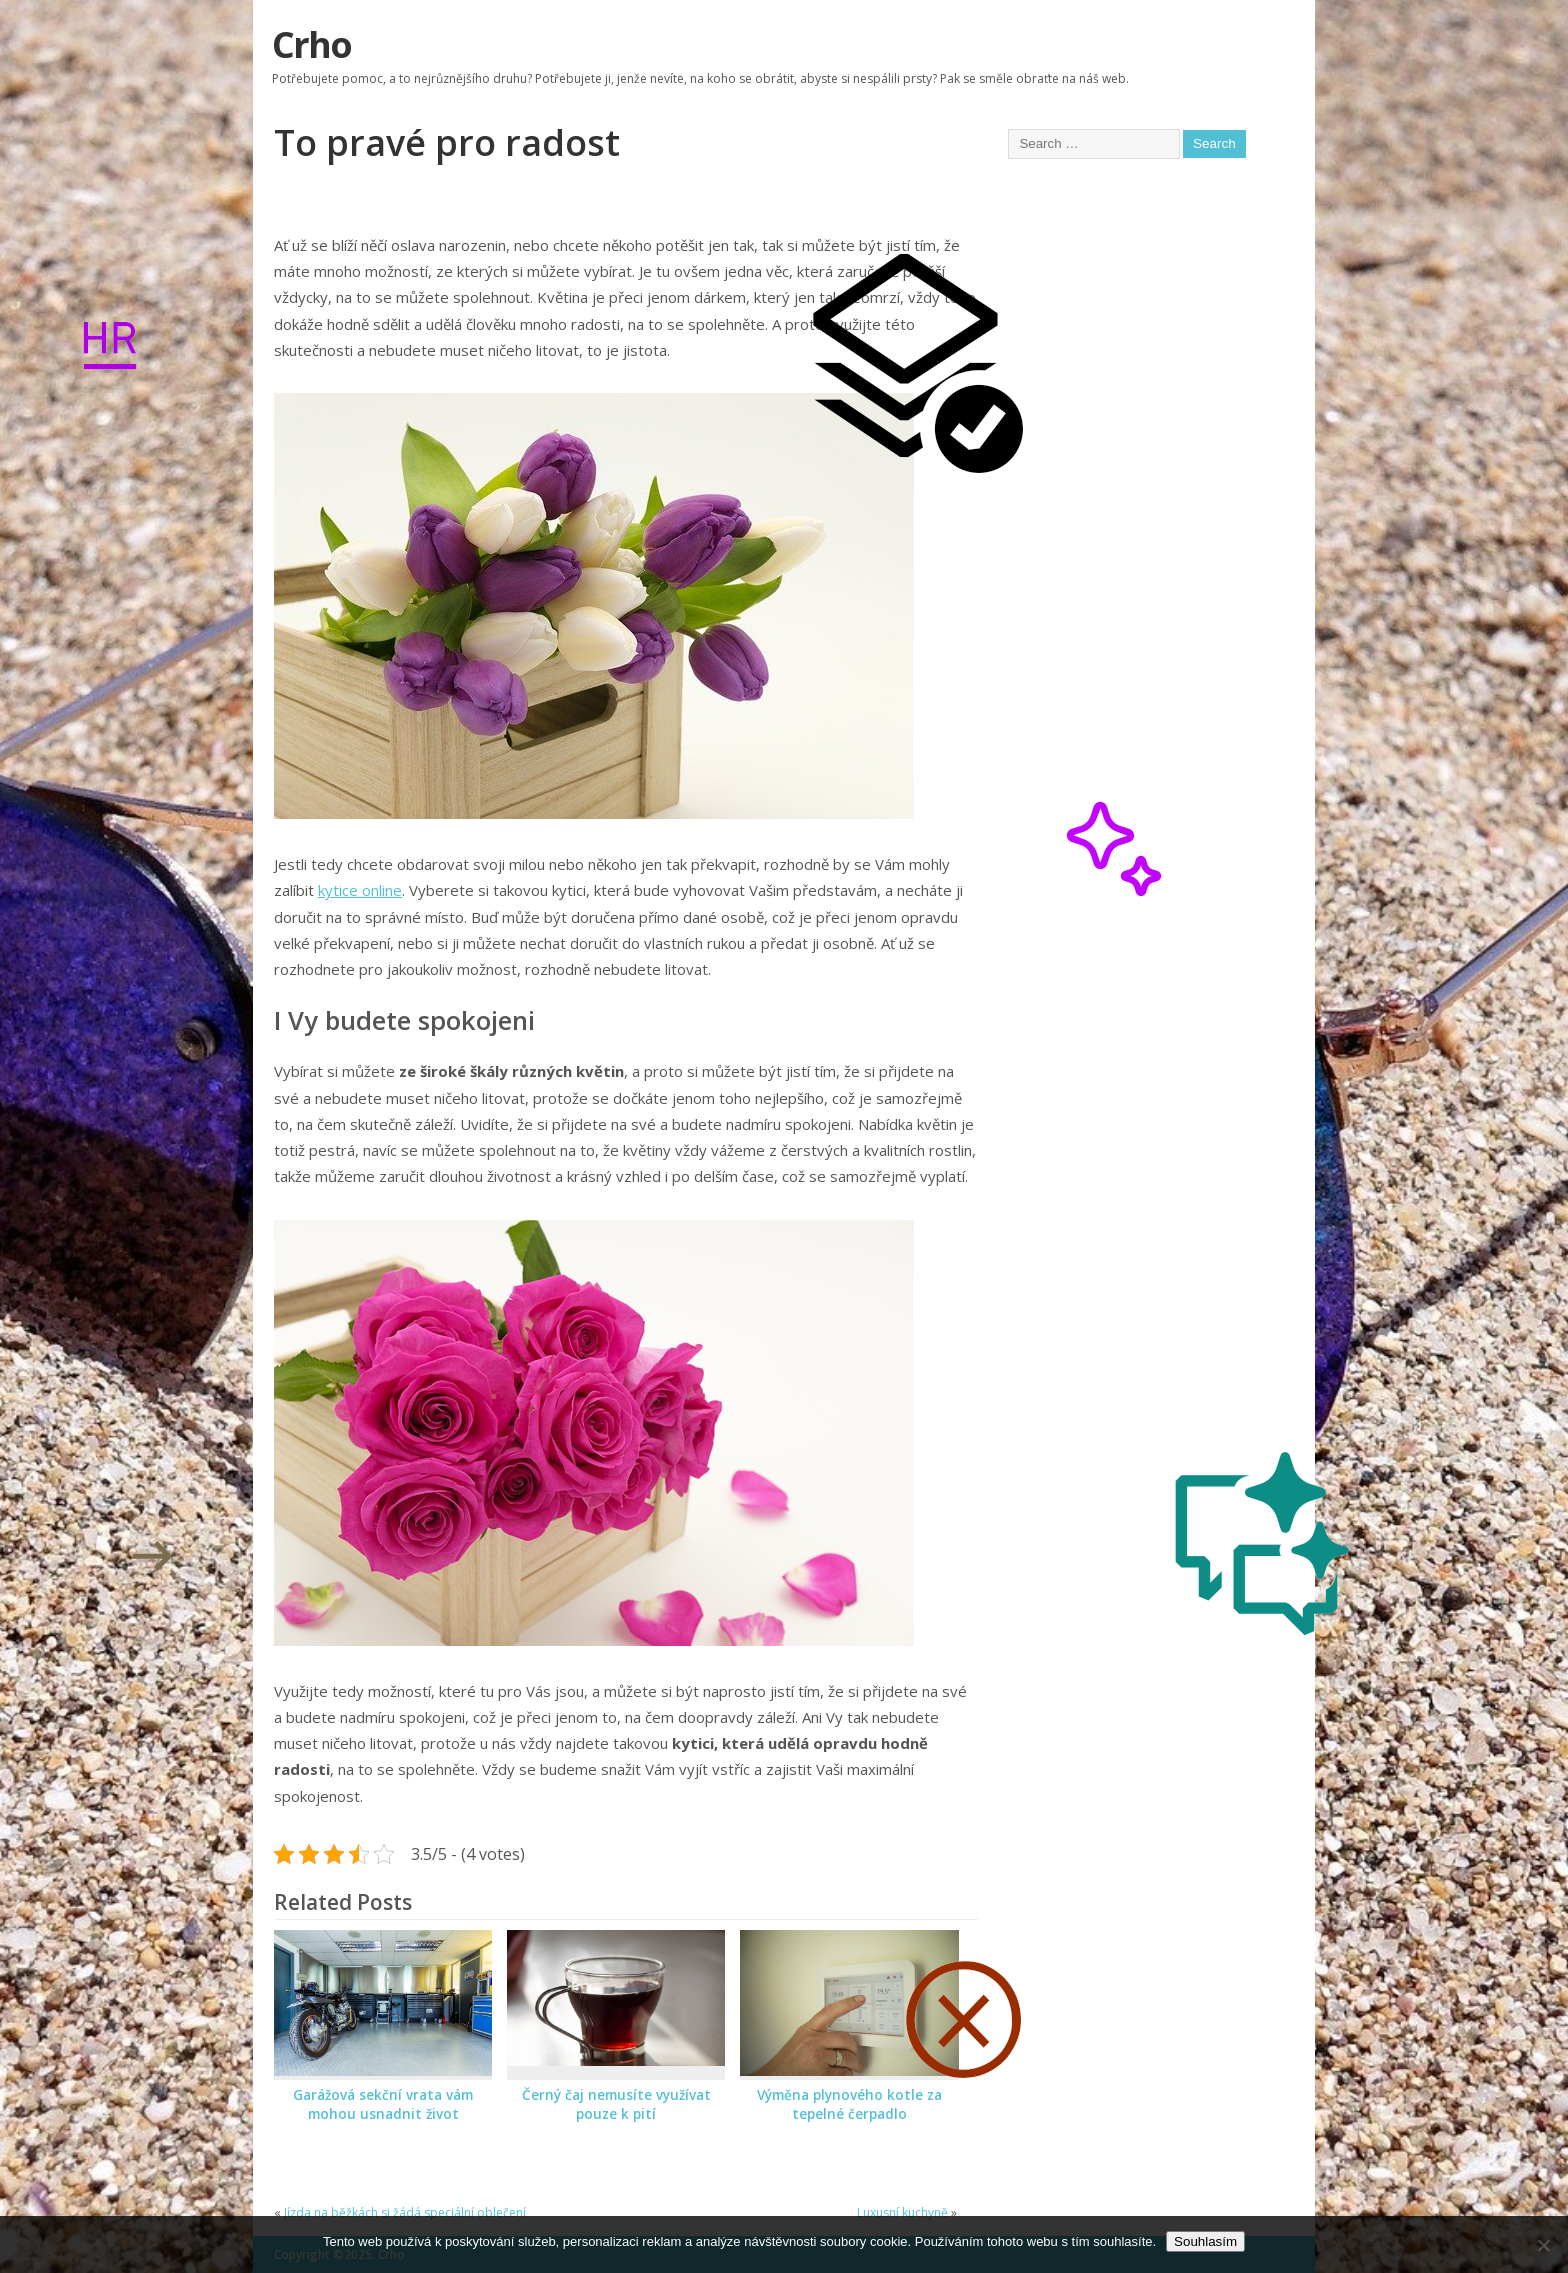 The width and height of the screenshot is (1568, 2273). What do you see at coordinates (1256, 1544) in the screenshot?
I see `start an AI-powered conversation` at bounding box center [1256, 1544].